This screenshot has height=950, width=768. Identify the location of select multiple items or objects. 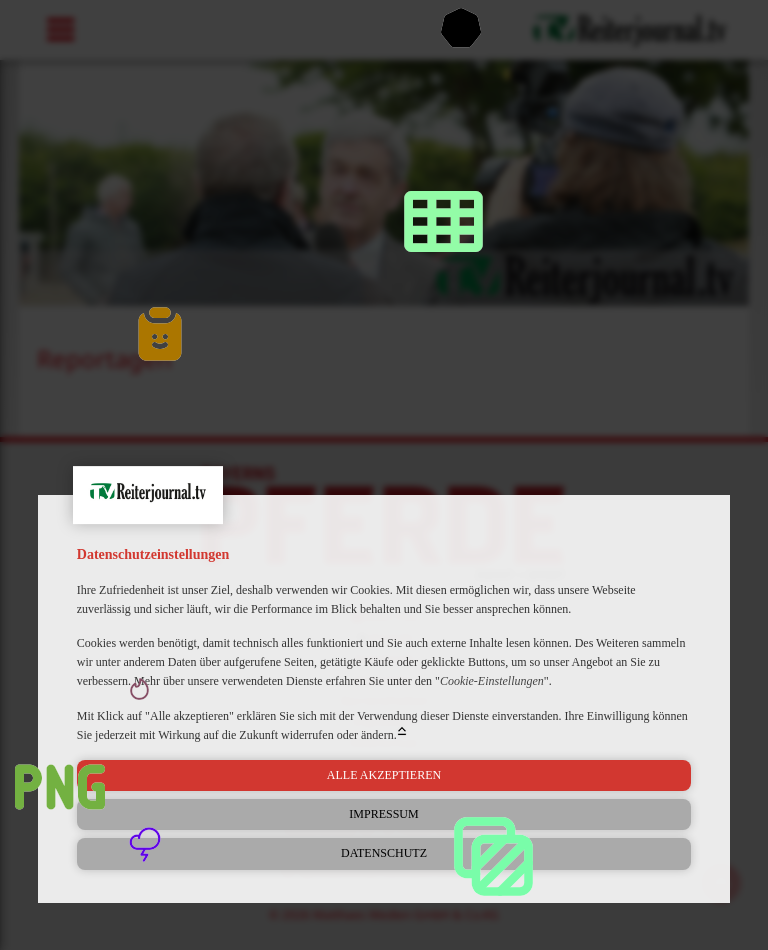
(493, 856).